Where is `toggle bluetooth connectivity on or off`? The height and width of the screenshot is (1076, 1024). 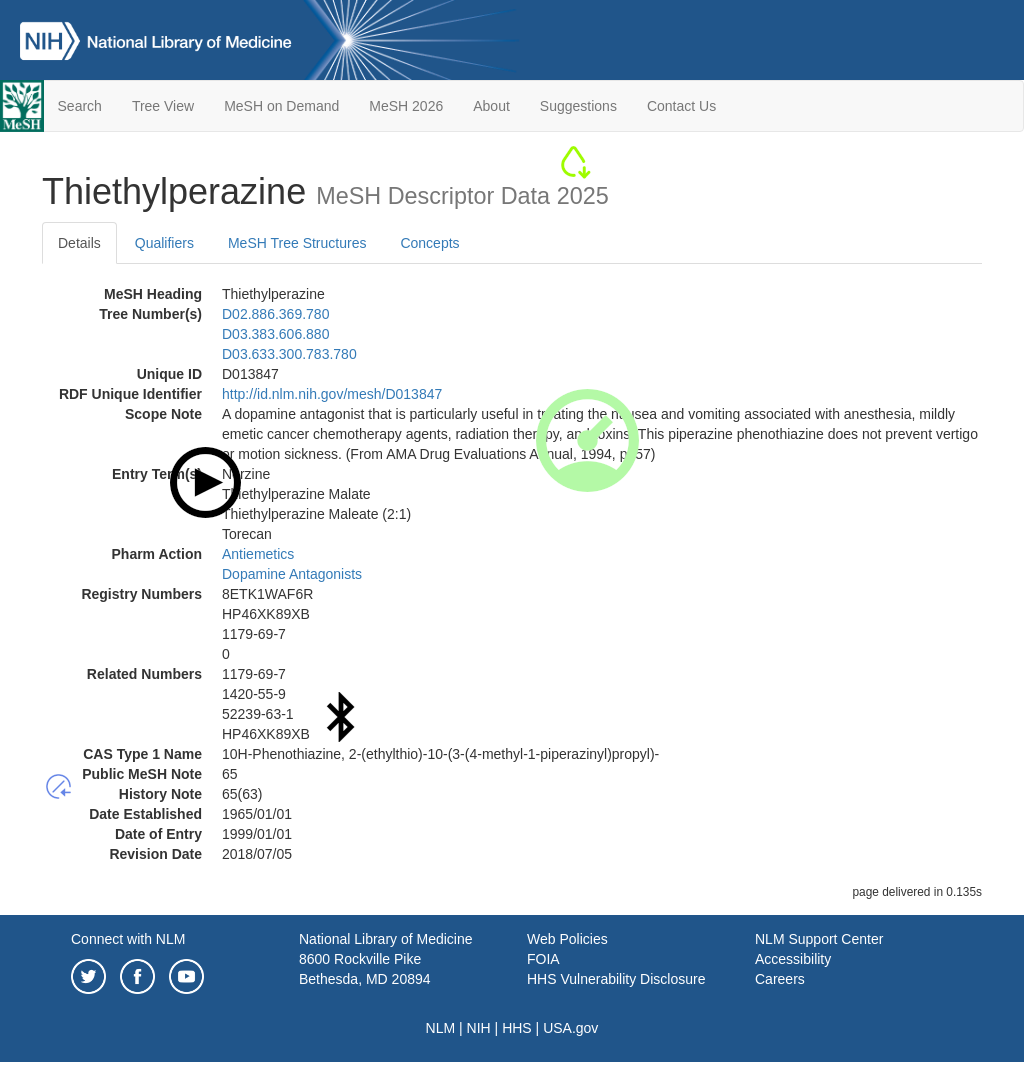
toggle bluetooth connectivity on or off is located at coordinates (341, 717).